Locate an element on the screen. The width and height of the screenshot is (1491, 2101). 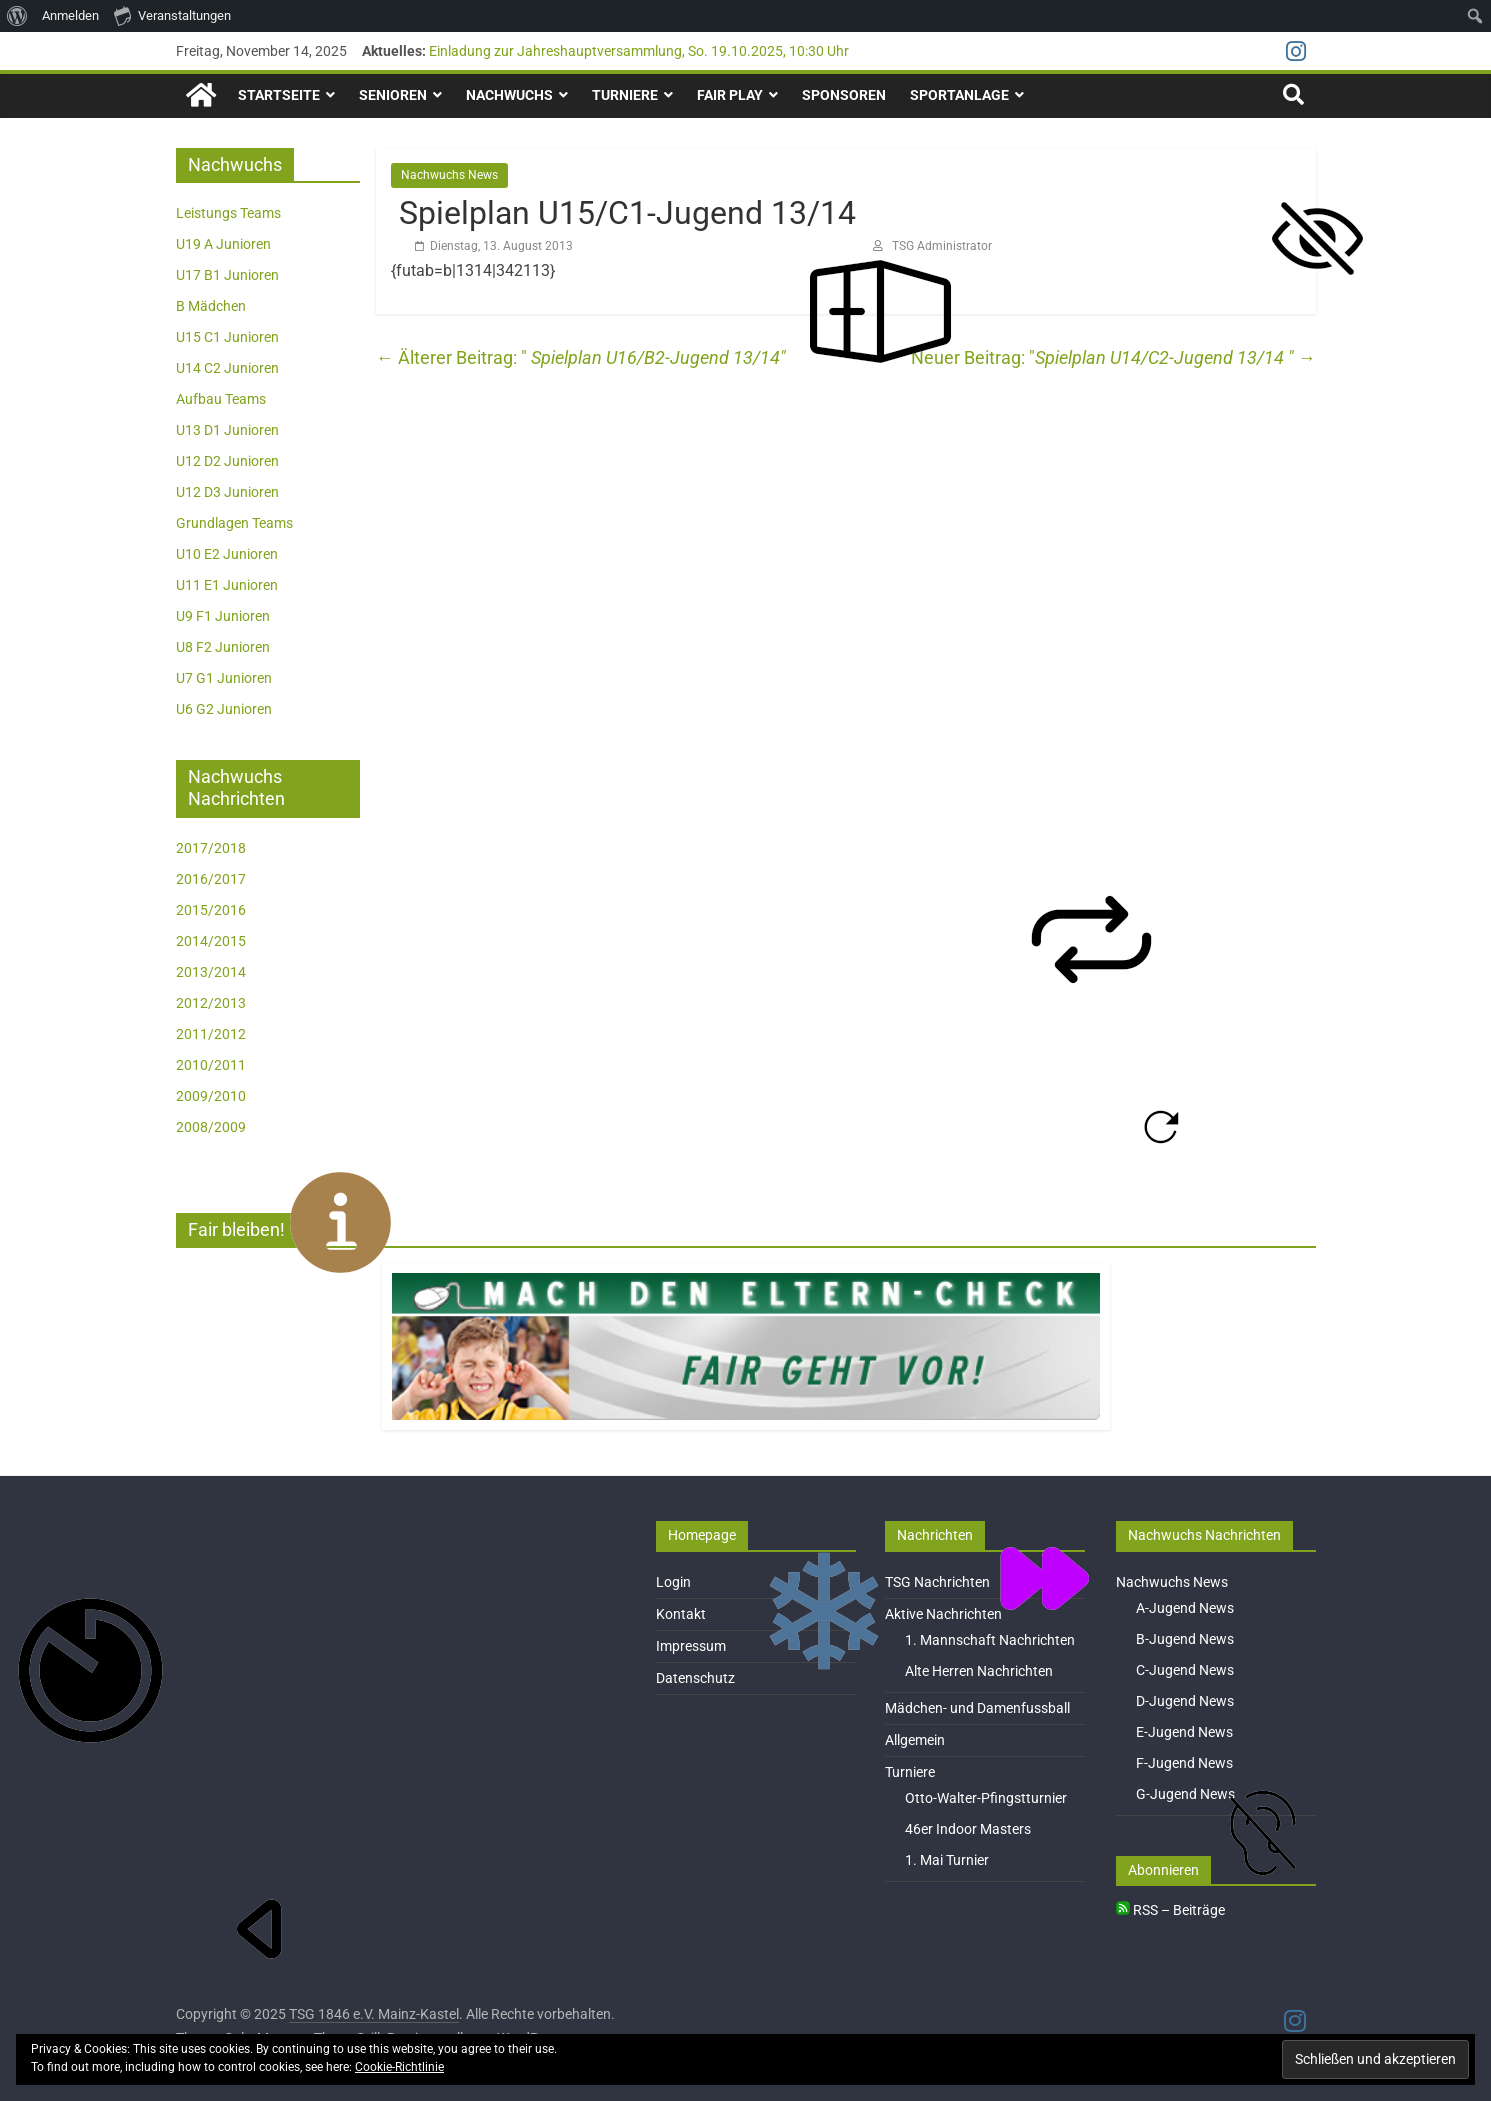
view shipping or freight details is located at coordinates (880, 311).